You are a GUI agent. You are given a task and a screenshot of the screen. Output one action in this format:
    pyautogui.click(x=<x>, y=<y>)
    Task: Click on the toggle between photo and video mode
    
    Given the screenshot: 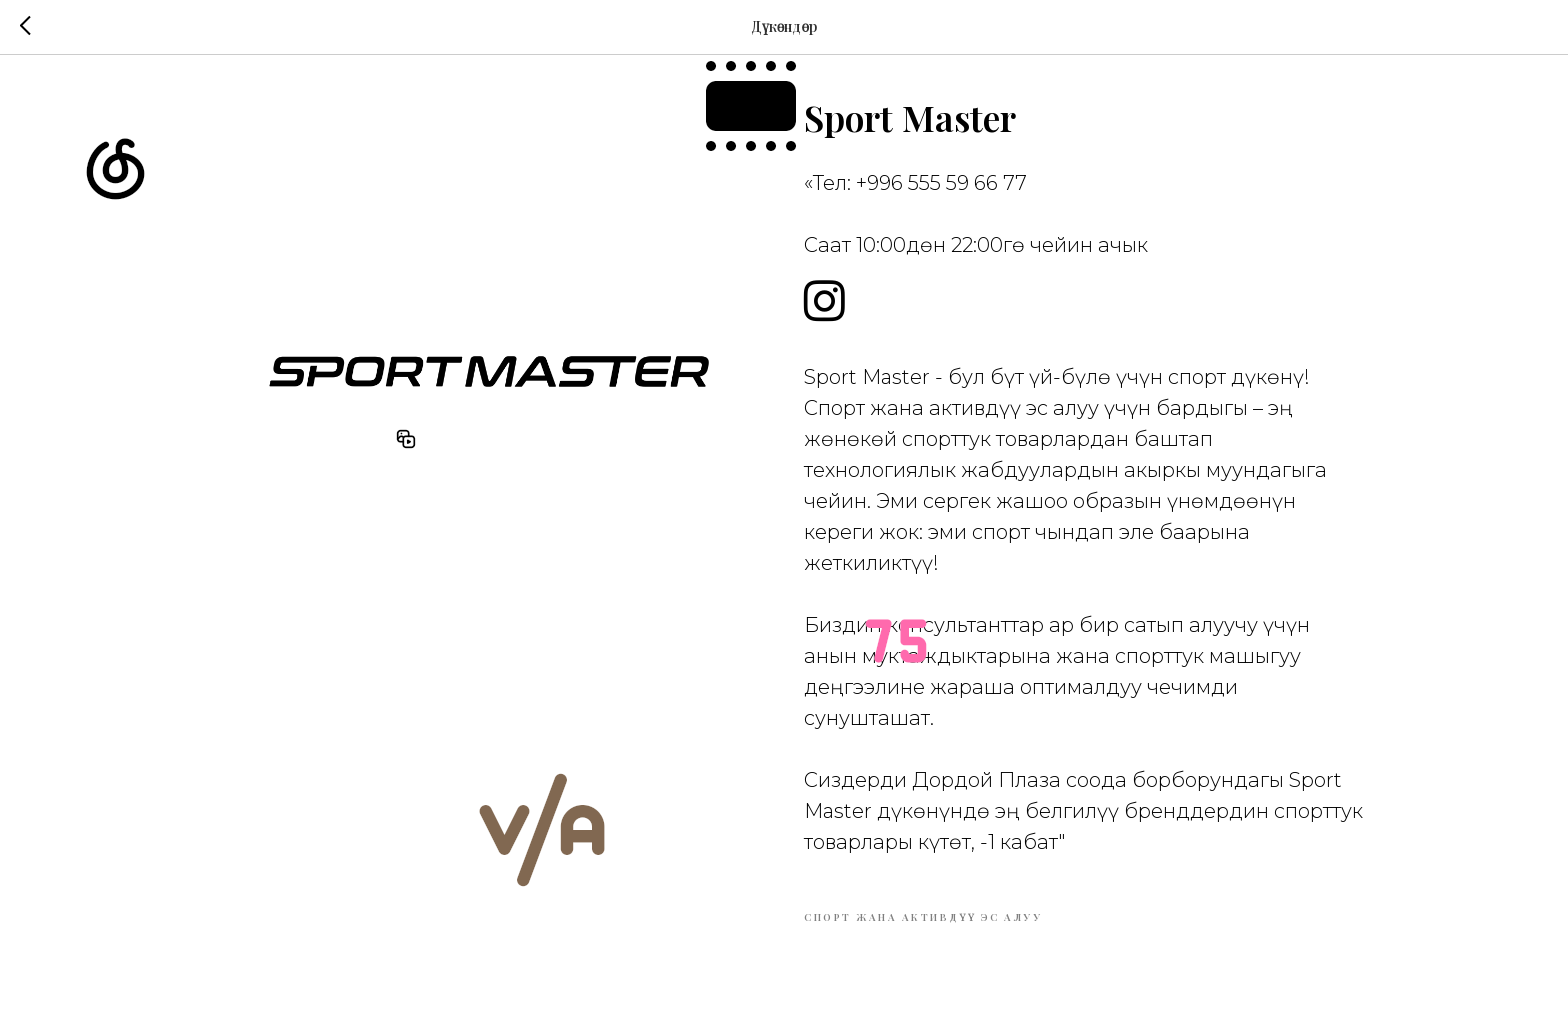 What is the action you would take?
    pyautogui.click(x=406, y=439)
    